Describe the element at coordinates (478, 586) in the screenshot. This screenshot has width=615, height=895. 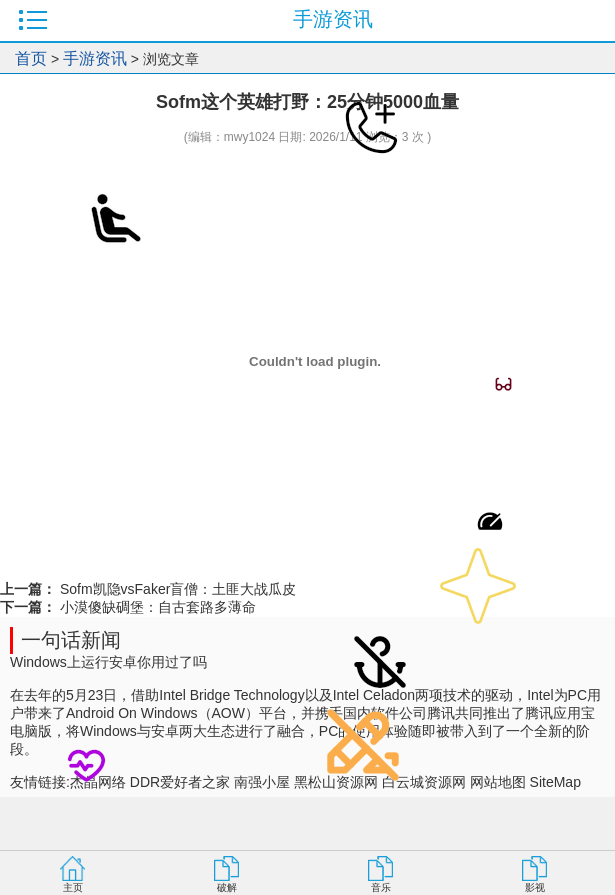
I see `indicates a featured or highlighted item` at that location.